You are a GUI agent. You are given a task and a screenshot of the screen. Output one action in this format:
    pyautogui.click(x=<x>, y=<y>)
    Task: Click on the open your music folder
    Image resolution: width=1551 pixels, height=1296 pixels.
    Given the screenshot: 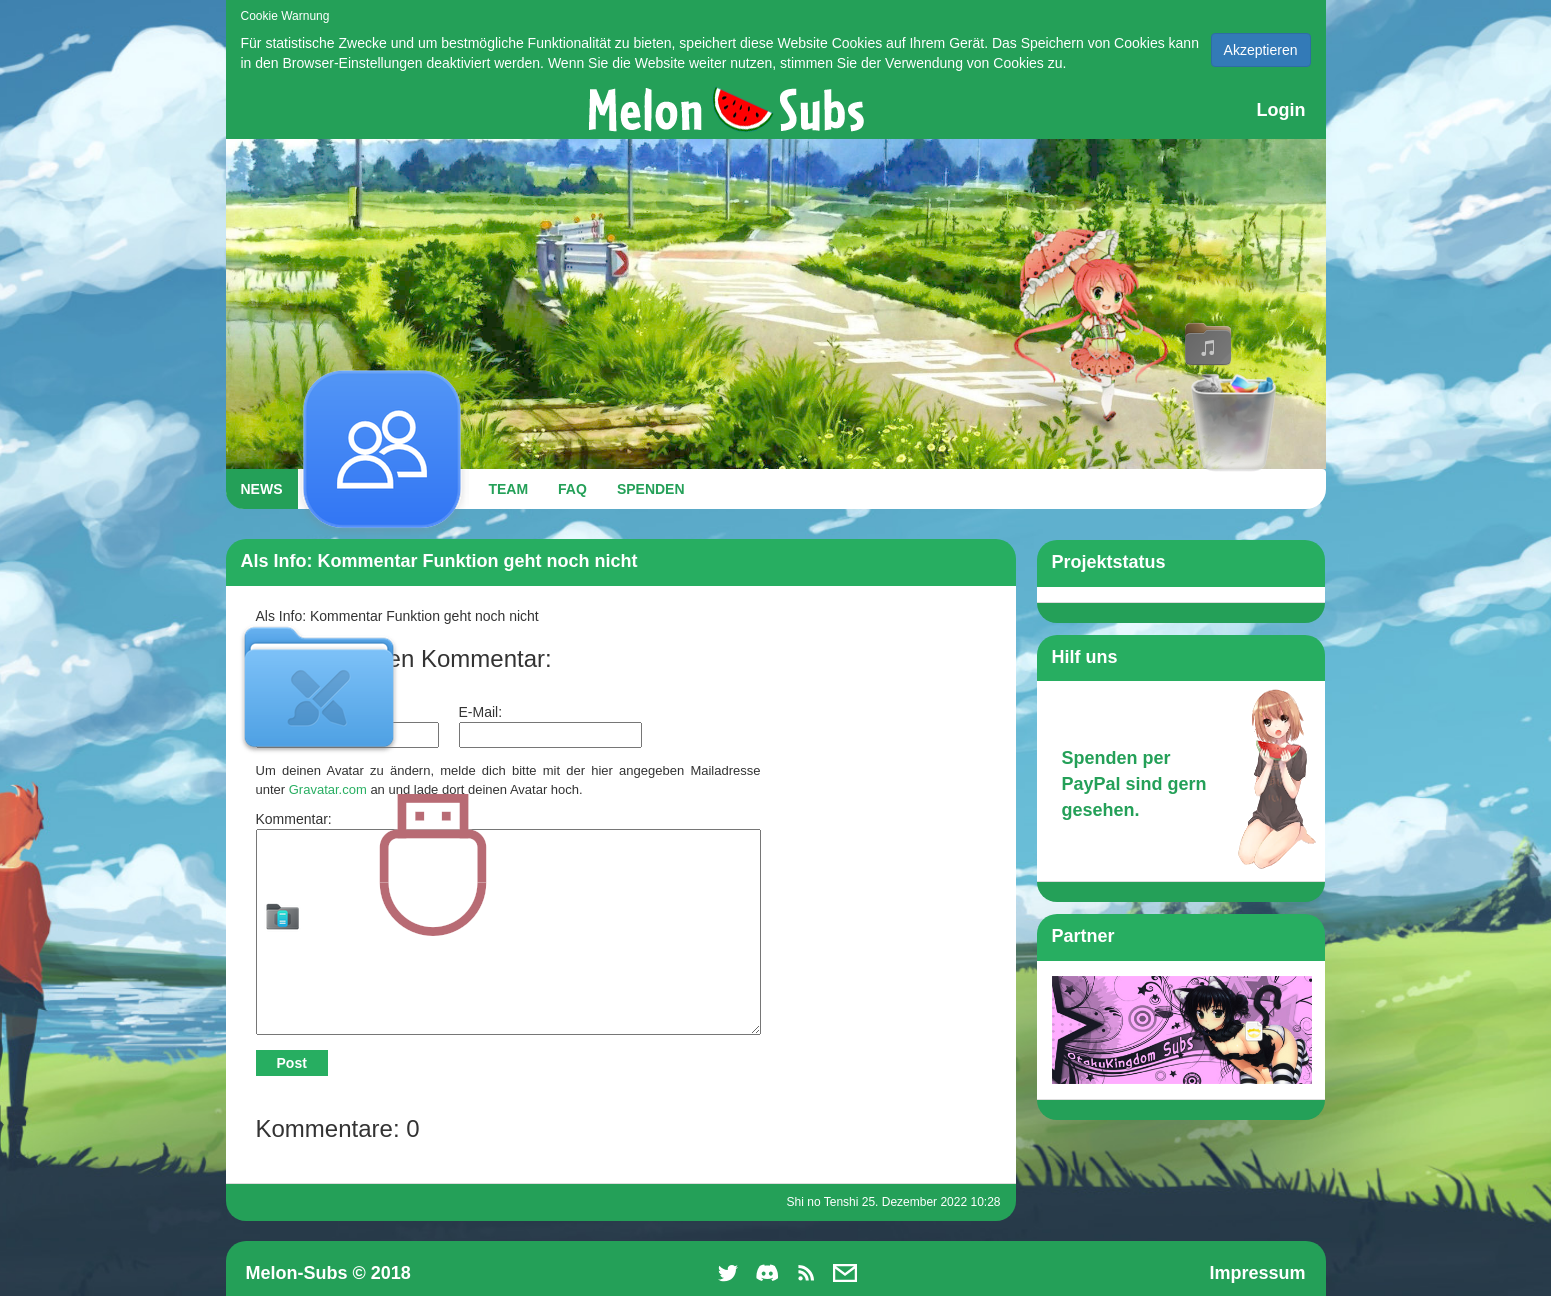 What is the action you would take?
    pyautogui.click(x=1208, y=344)
    